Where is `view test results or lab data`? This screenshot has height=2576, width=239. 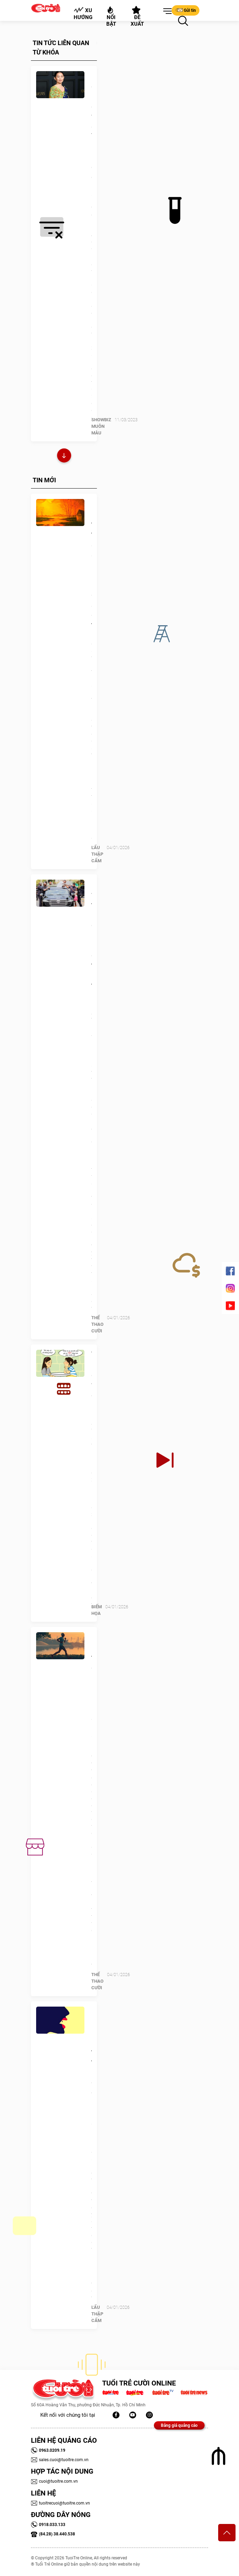
view test results or lab data is located at coordinates (175, 210).